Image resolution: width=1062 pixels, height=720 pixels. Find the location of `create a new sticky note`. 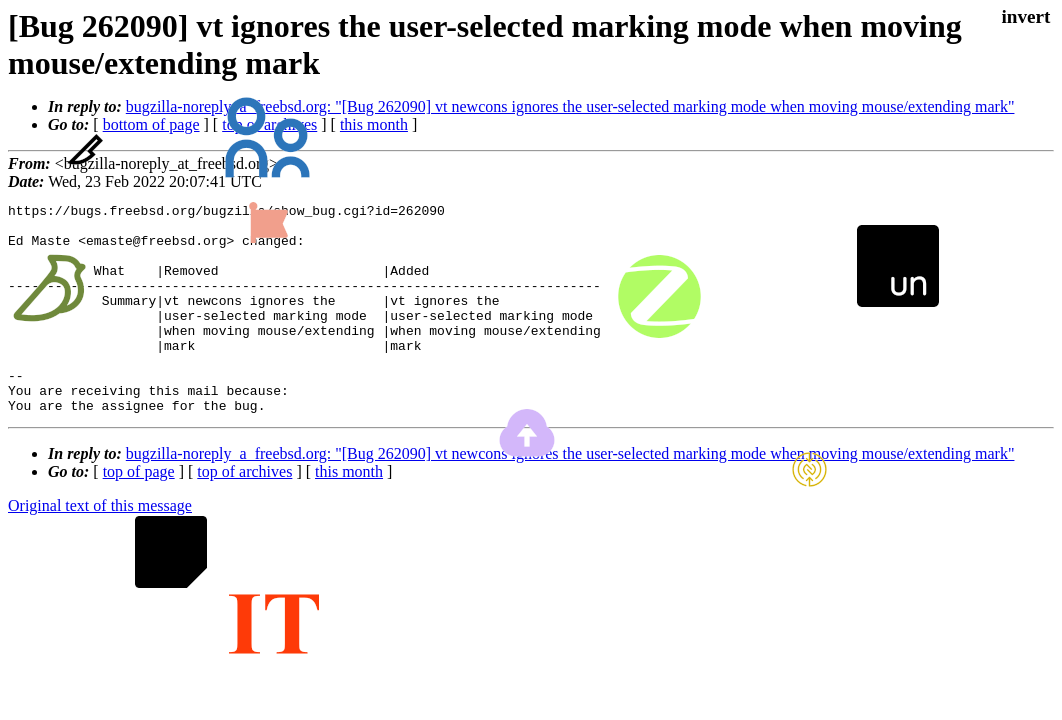

create a new sticky note is located at coordinates (171, 552).